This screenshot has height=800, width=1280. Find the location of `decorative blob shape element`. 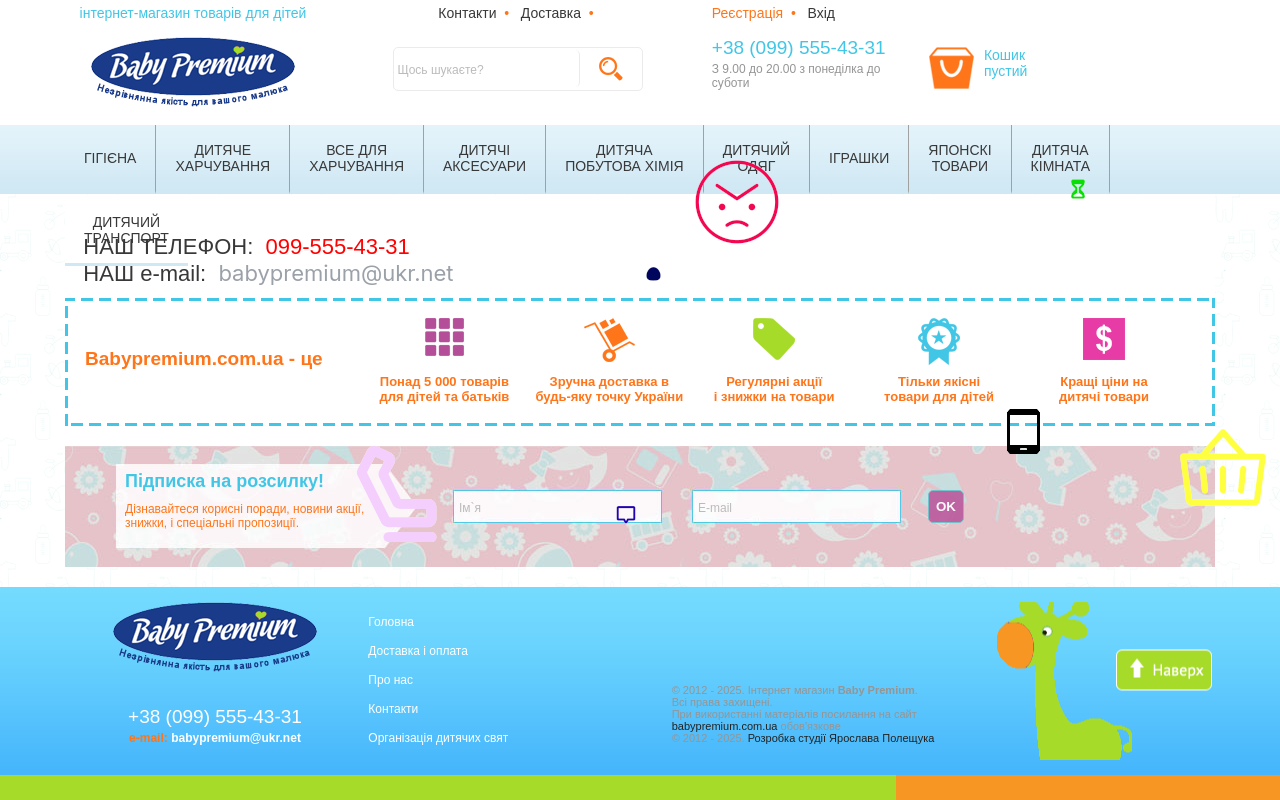

decorative blob shape element is located at coordinates (653, 273).